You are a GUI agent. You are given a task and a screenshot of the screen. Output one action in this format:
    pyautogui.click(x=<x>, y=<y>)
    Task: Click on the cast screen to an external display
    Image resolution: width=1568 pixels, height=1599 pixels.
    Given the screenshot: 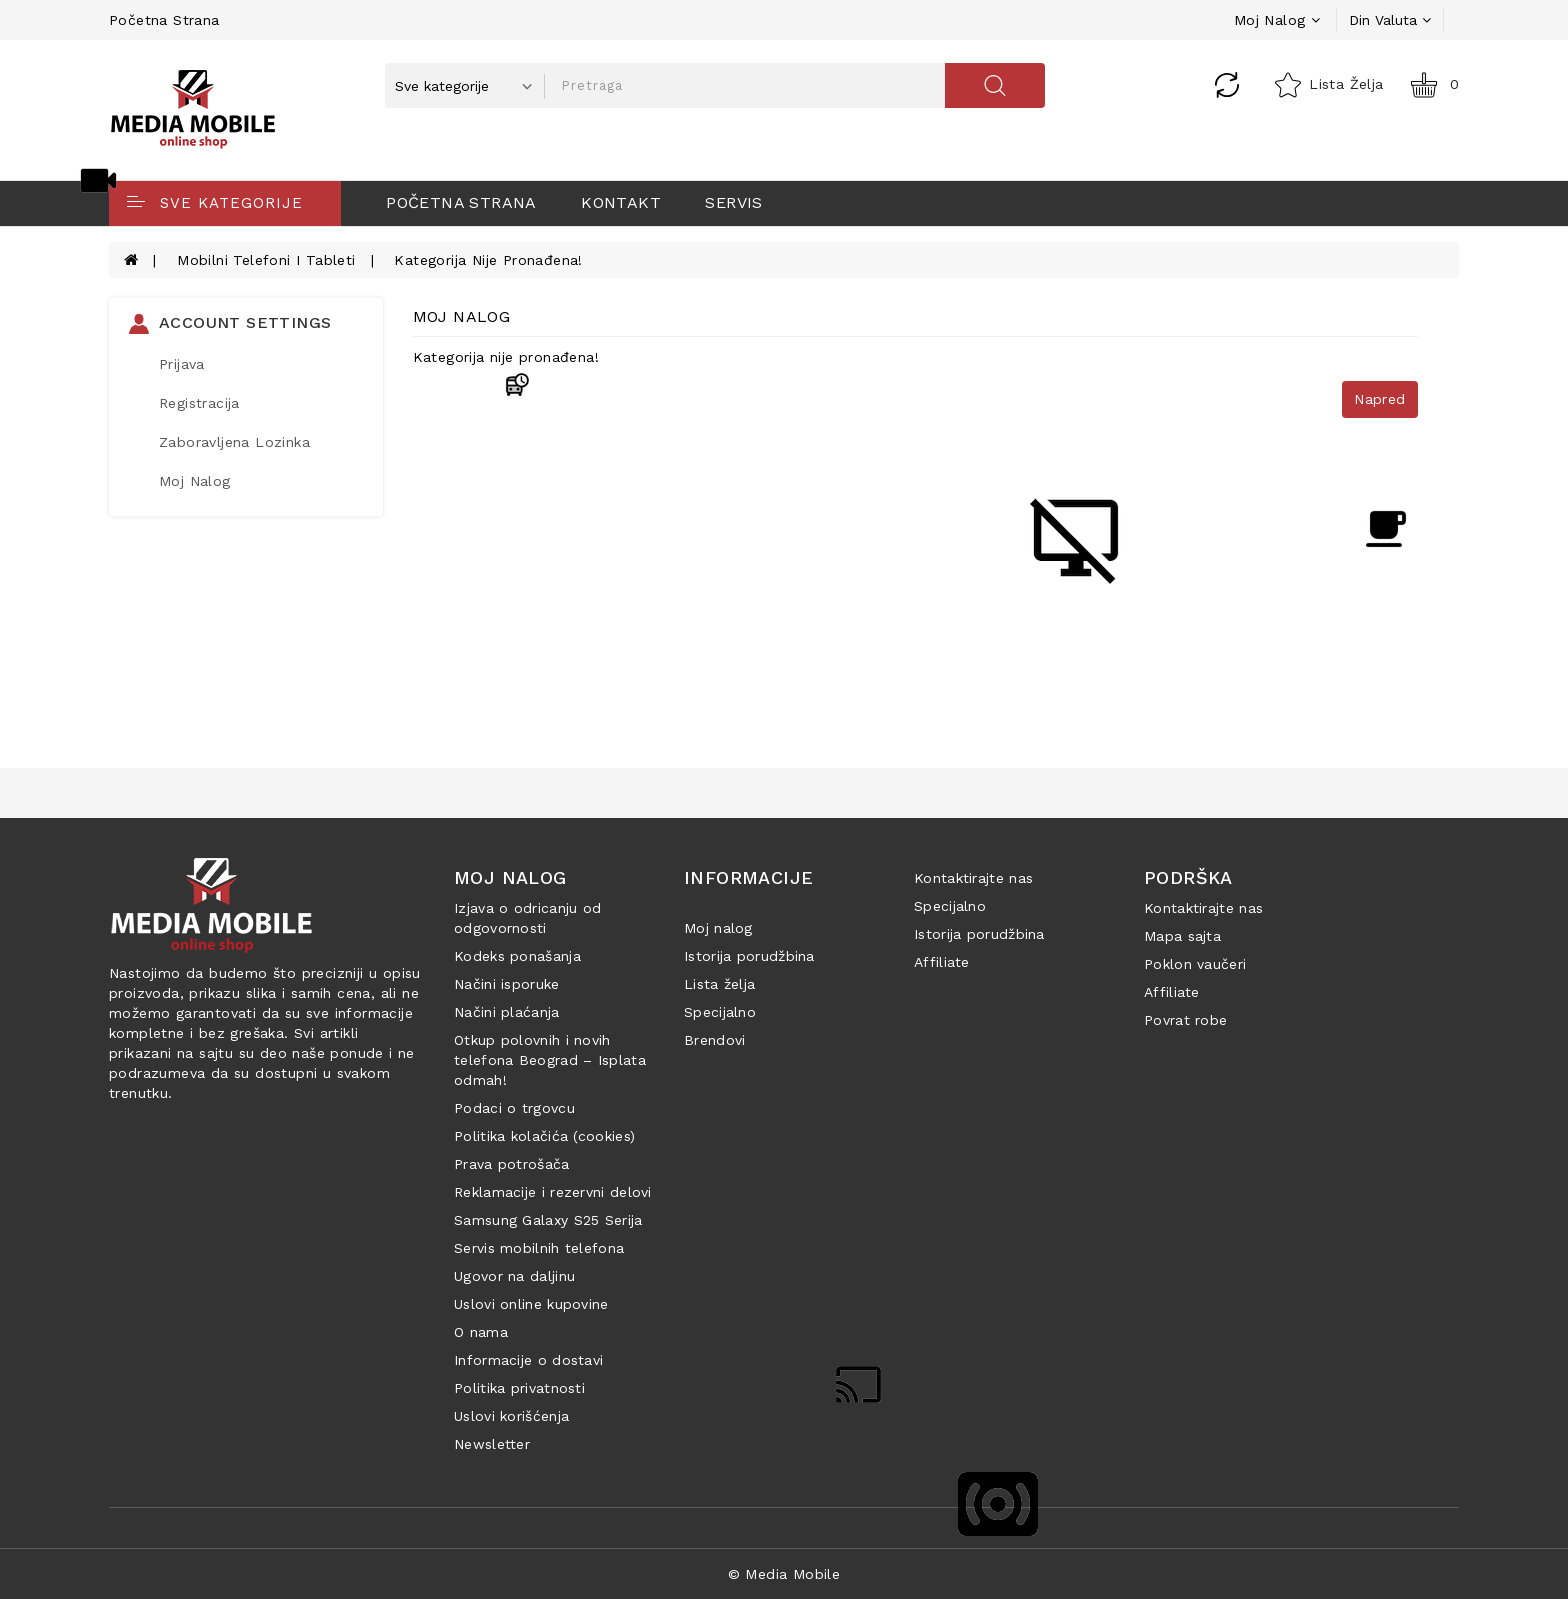 What is the action you would take?
    pyautogui.click(x=858, y=1384)
    